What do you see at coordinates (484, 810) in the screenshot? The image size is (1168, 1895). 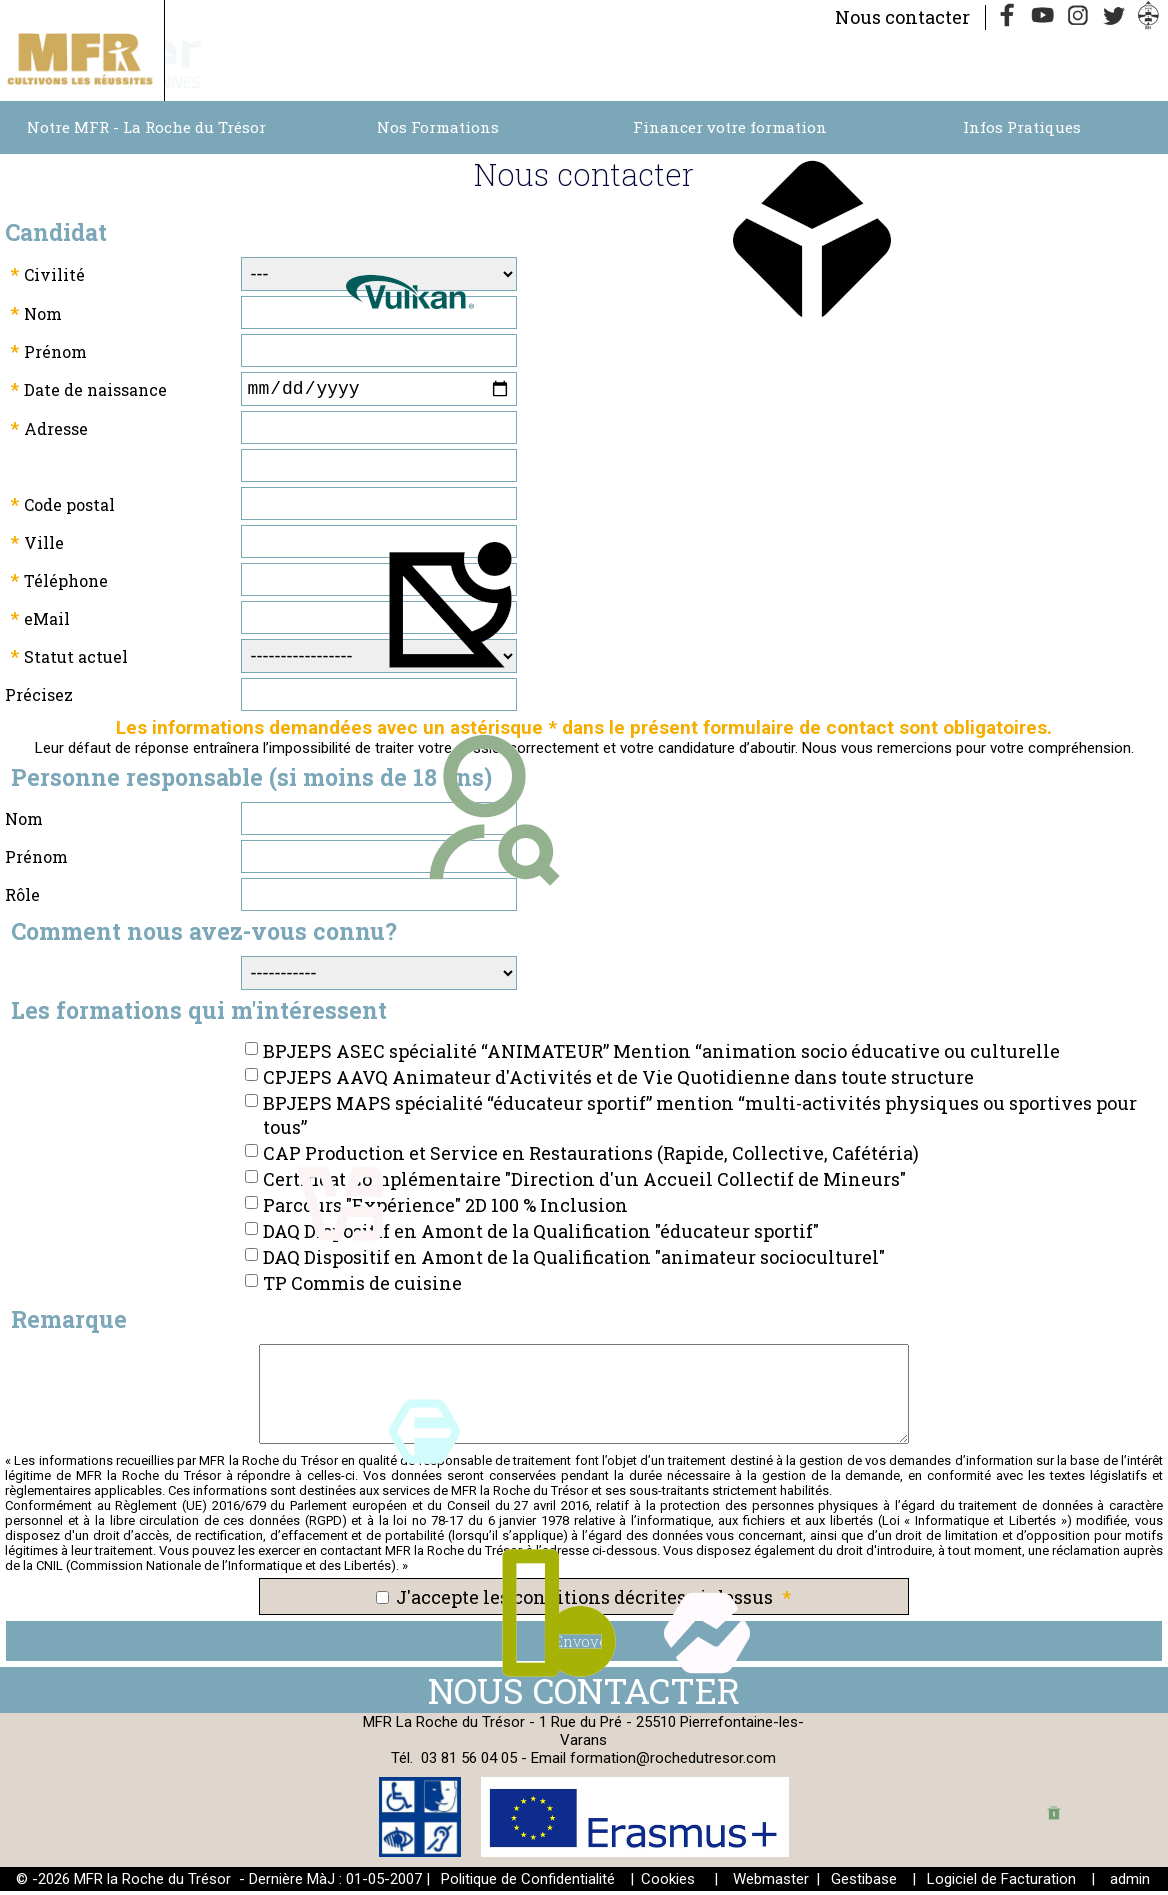 I see `search for a user or contact` at bounding box center [484, 810].